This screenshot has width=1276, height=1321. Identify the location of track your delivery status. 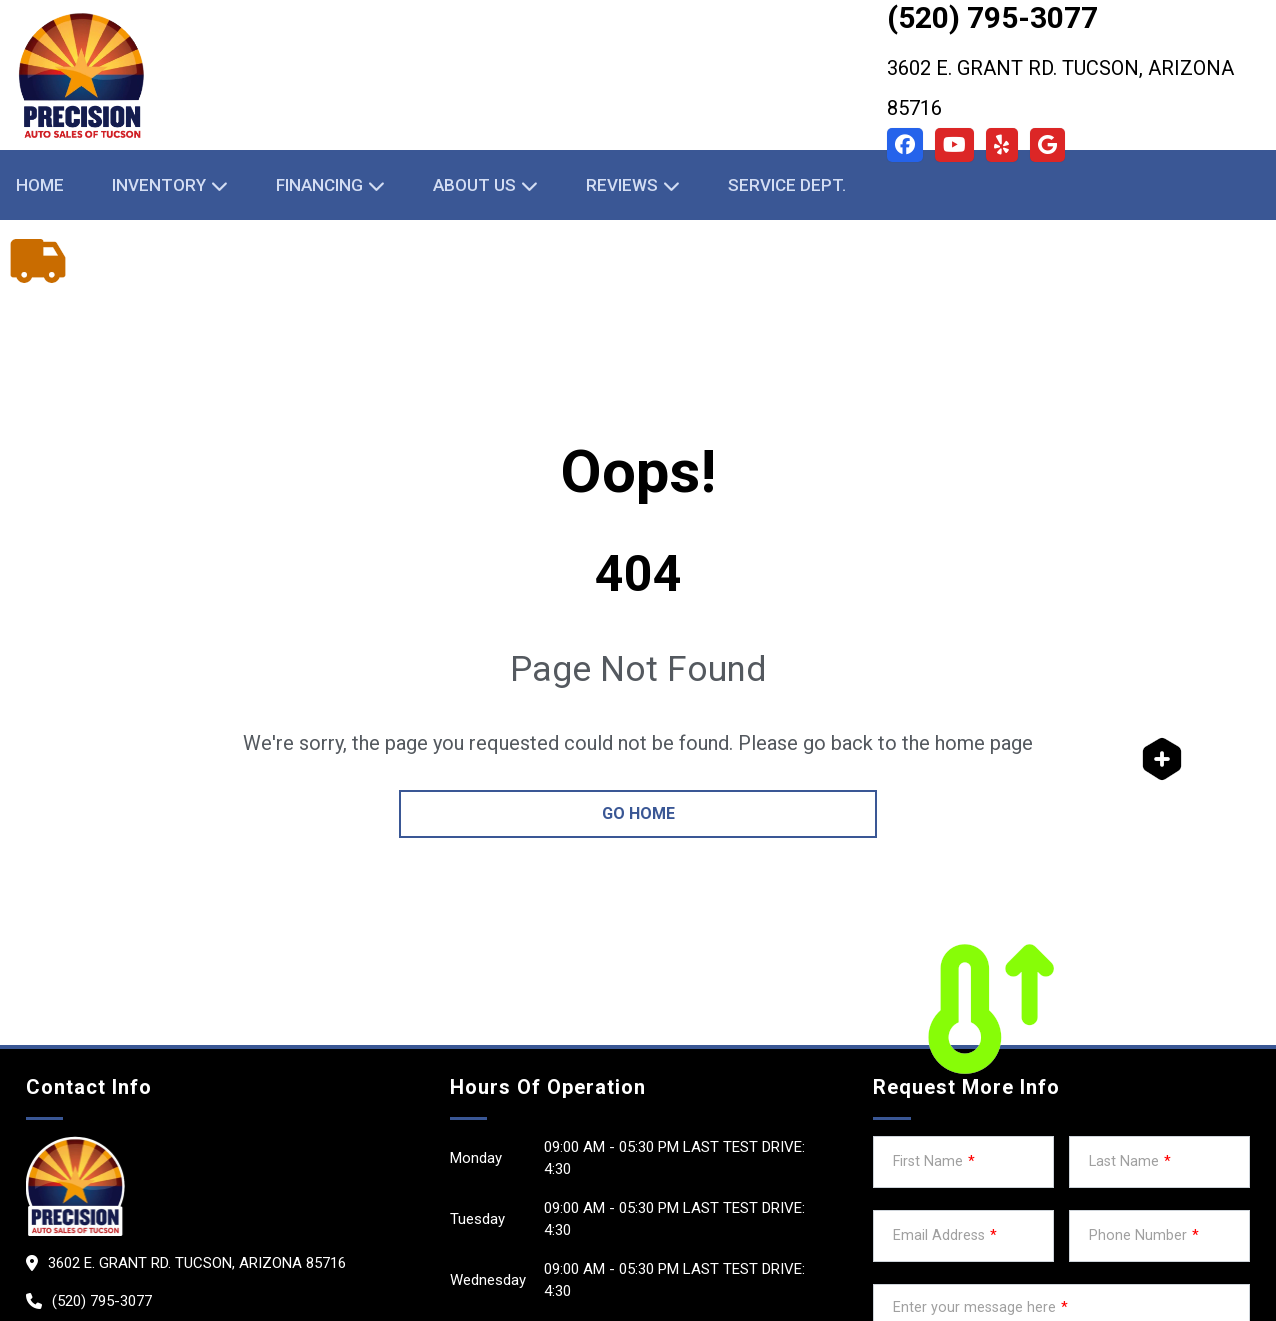
(38, 261).